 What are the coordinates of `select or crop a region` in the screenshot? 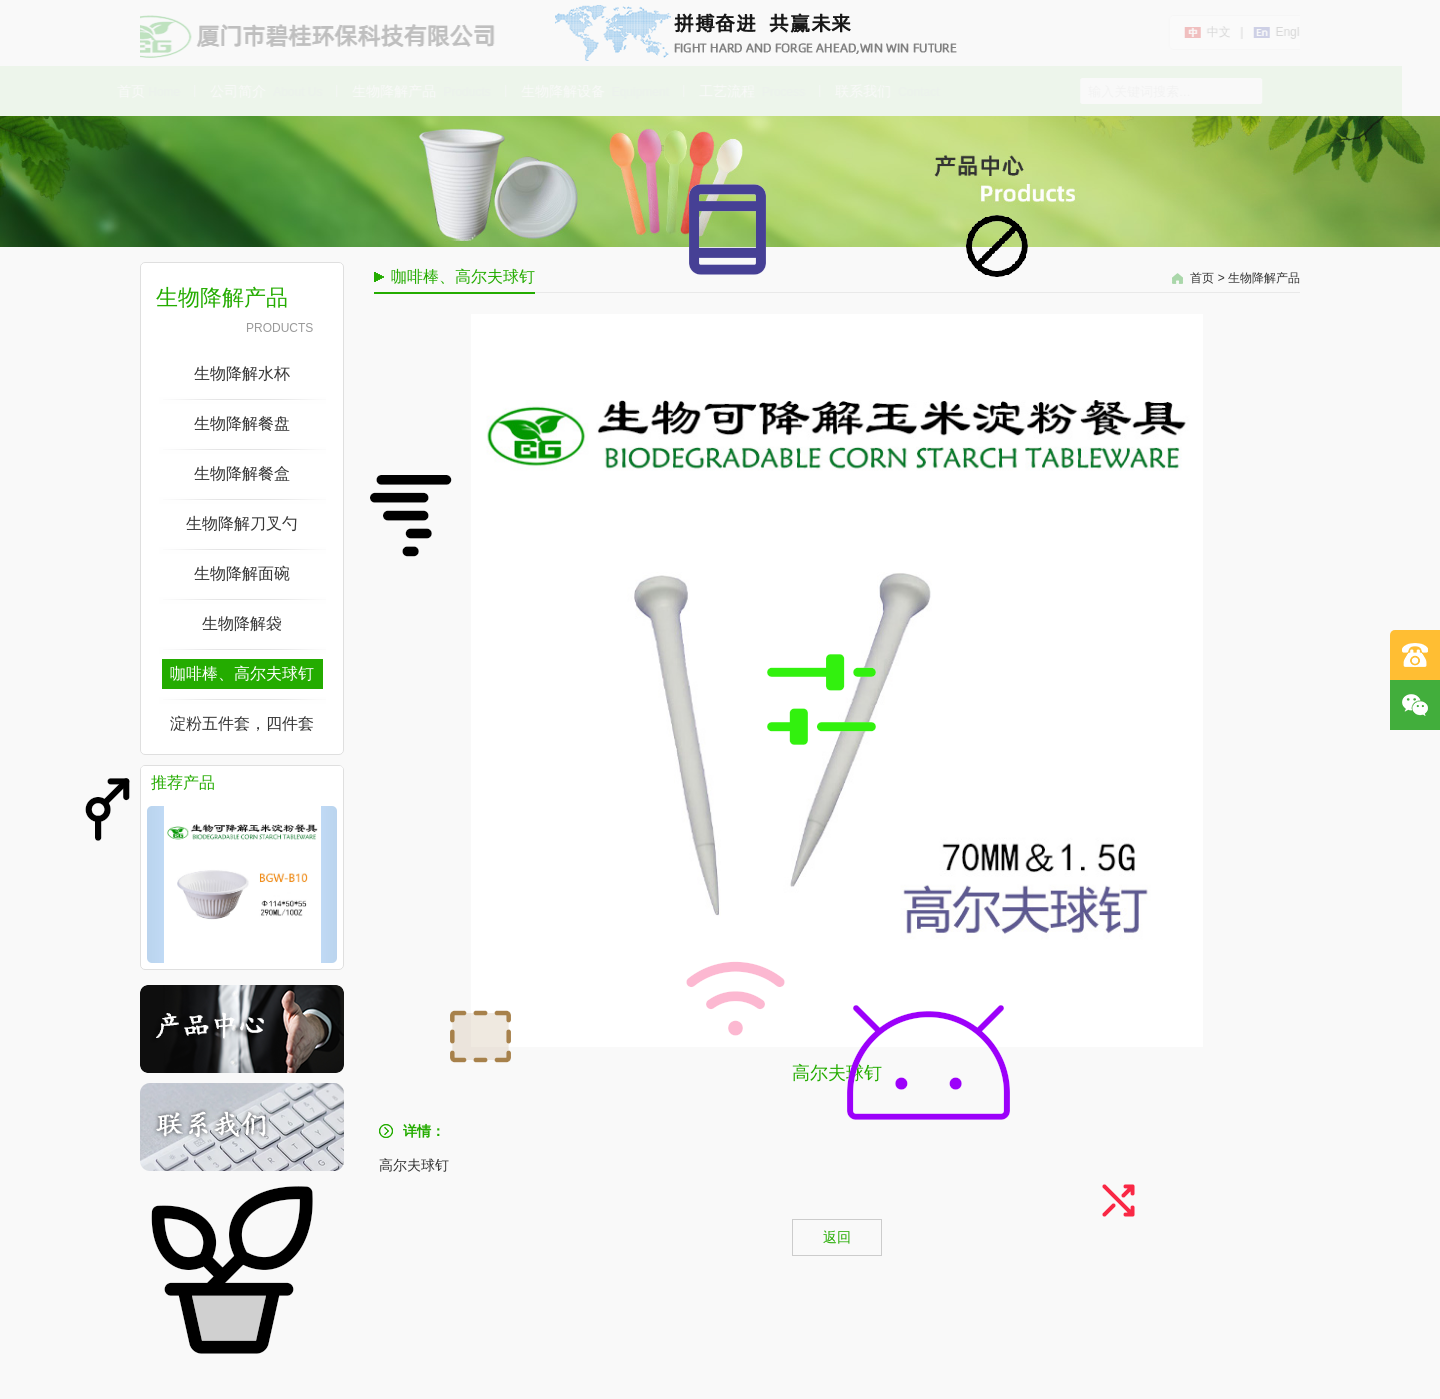 It's located at (480, 1036).